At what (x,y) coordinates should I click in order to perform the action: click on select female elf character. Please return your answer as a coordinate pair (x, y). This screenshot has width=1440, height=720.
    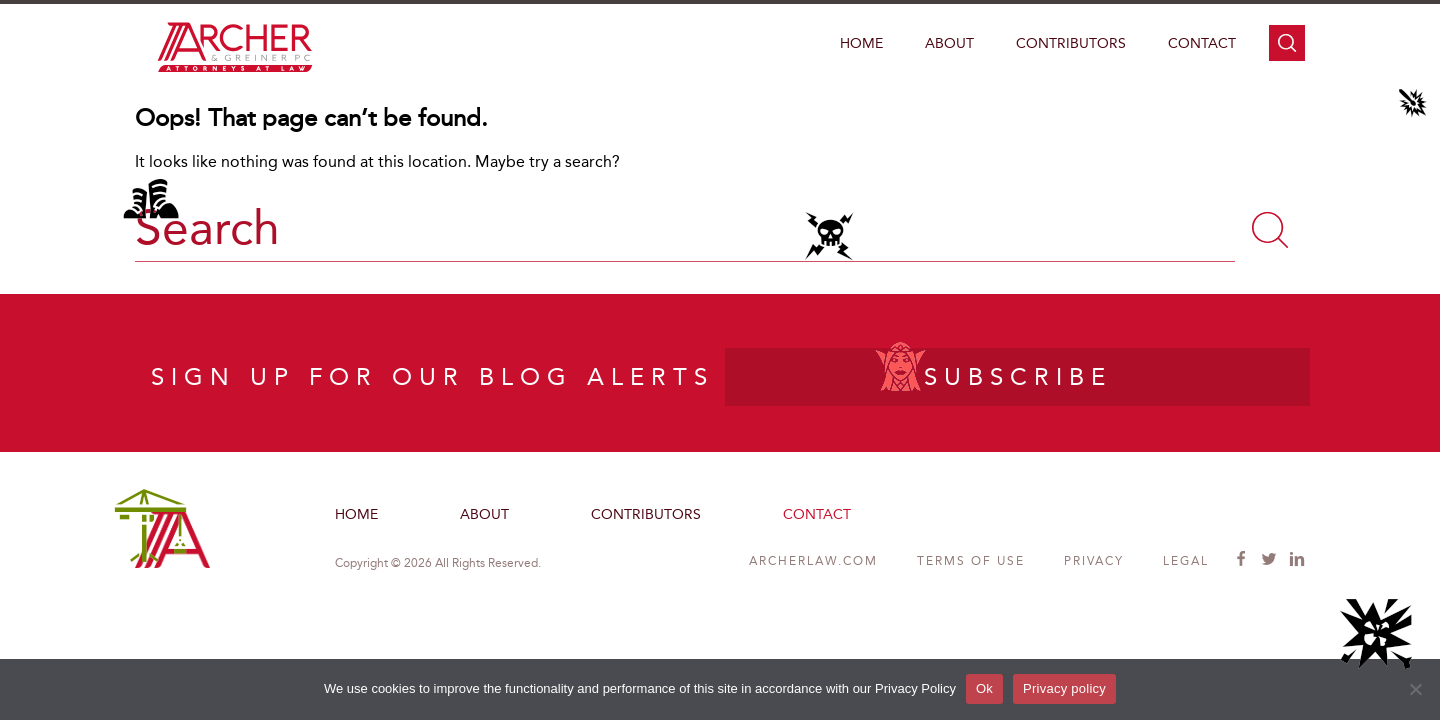
    Looking at the image, I should click on (900, 366).